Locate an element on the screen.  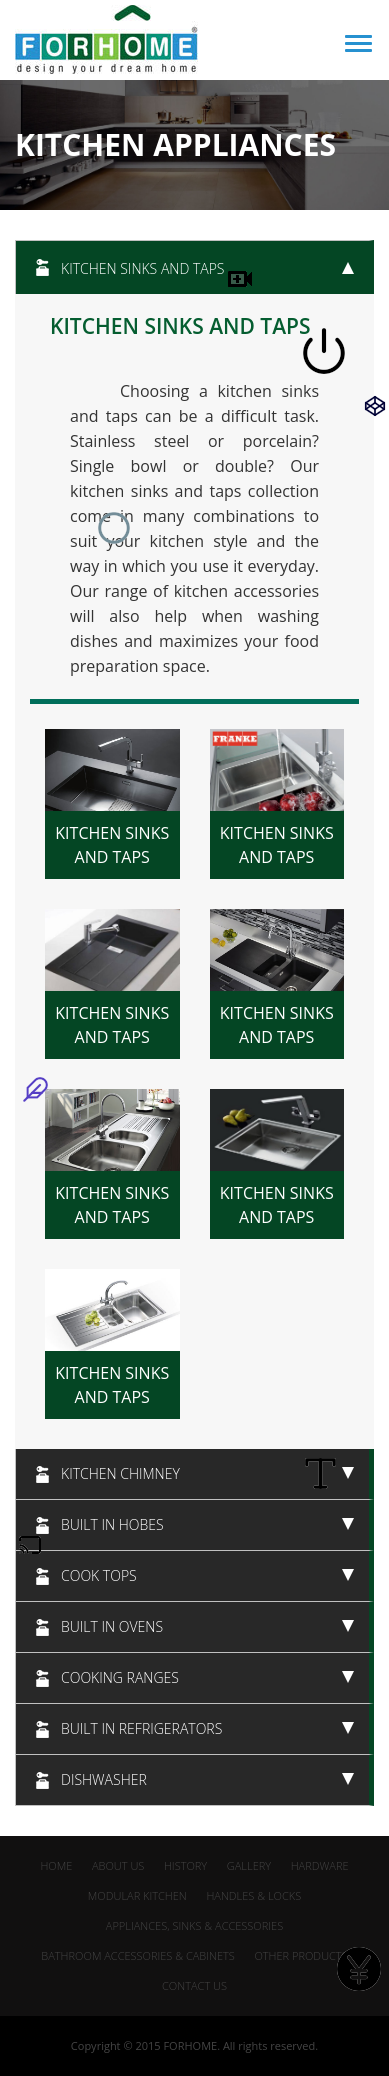
access text formatting options is located at coordinates (320, 1473).